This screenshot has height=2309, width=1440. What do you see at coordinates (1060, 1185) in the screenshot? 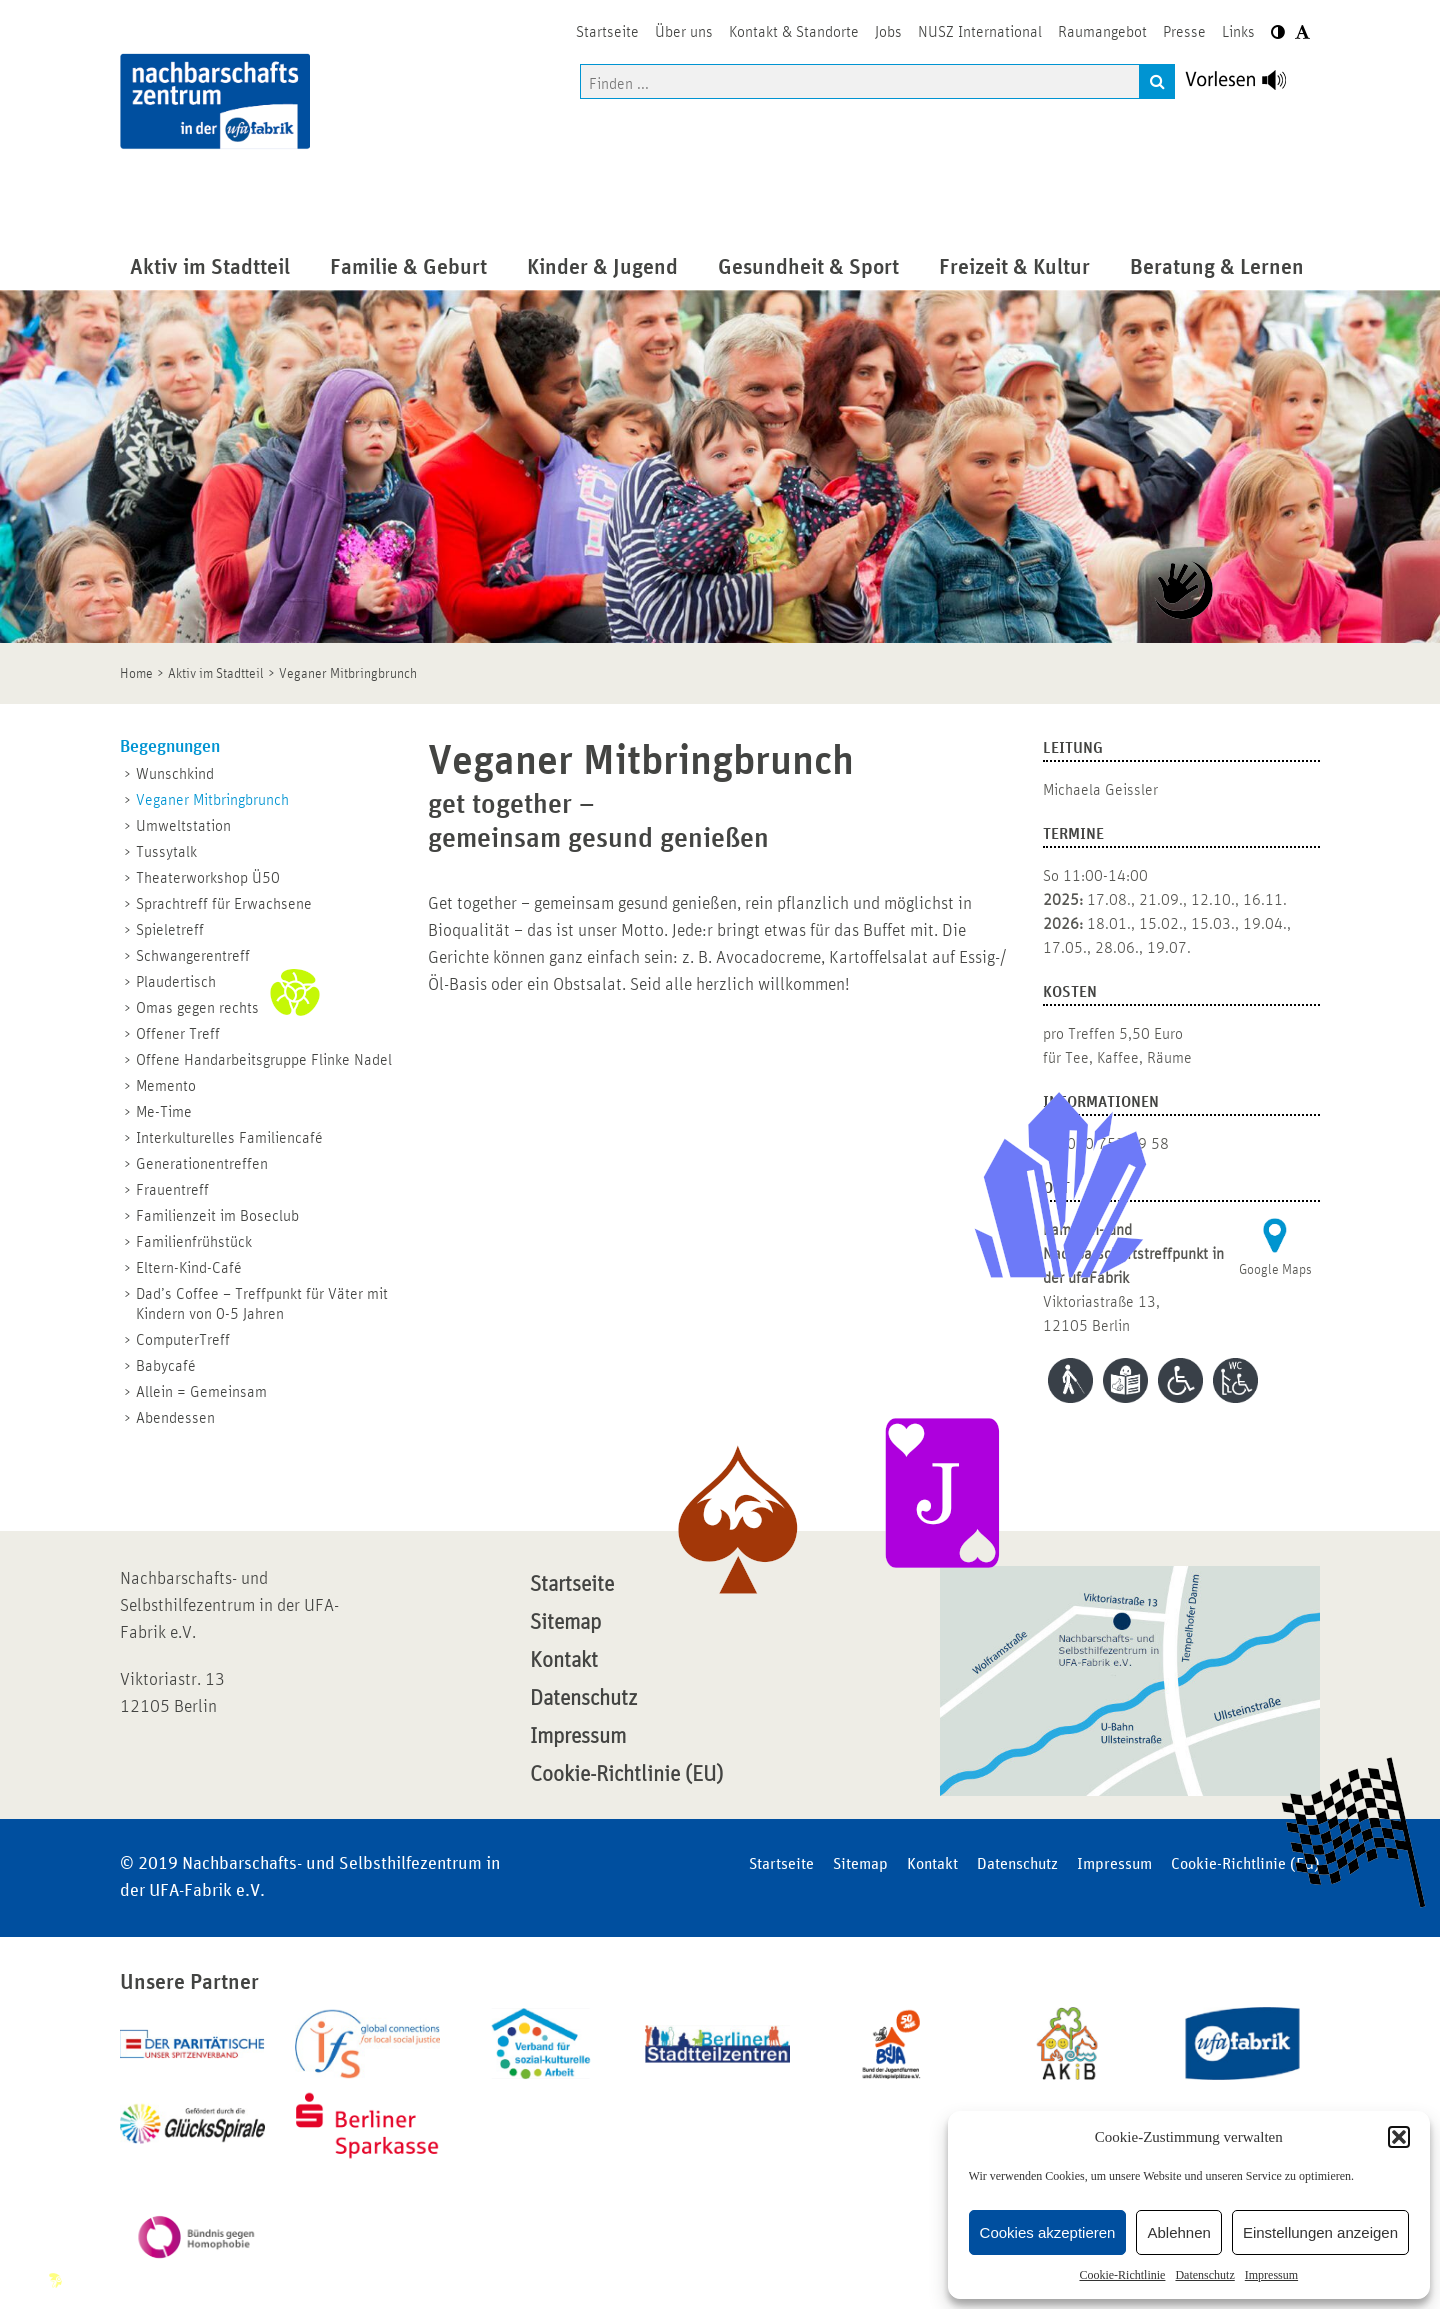
I see `view crystal resources or inventory` at bounding box center [1060, 1185].